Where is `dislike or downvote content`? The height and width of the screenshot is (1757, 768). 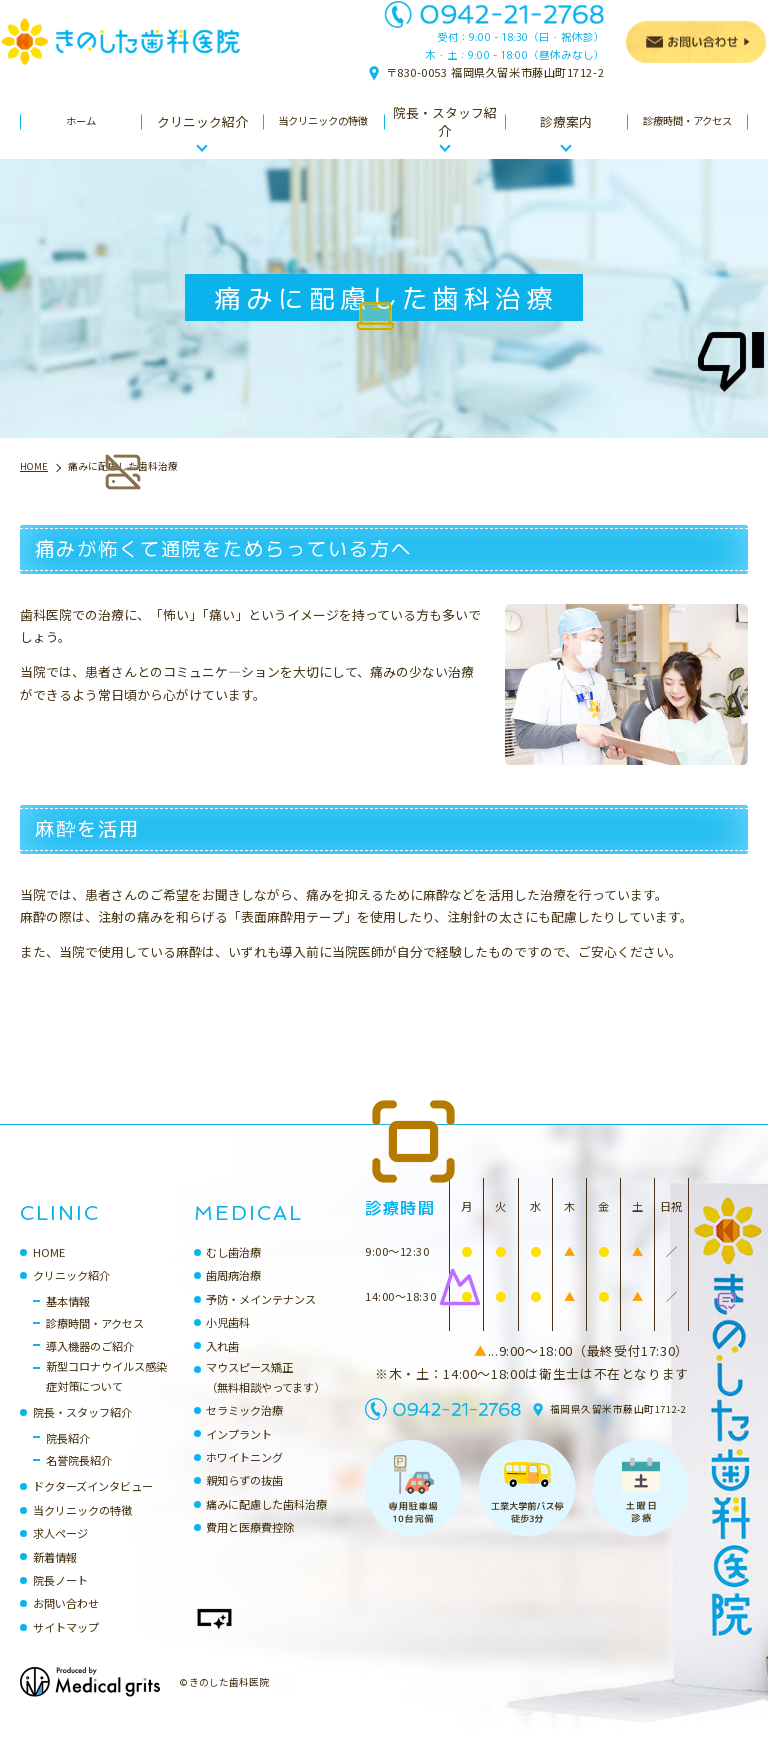
dislike or downvote content is located at coordinates (731, 359).